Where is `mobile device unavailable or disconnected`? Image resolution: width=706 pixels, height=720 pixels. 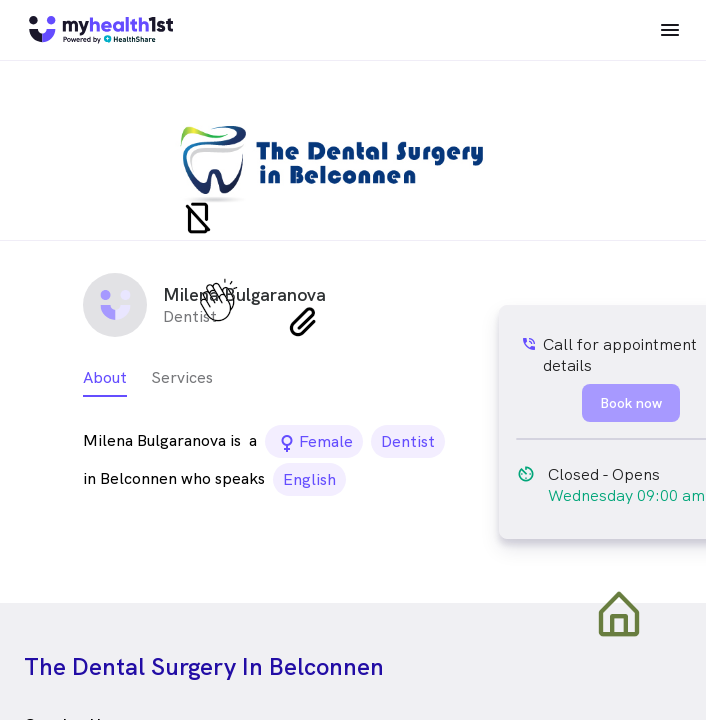 mobile device unavailable or disconnected is located at coordinates (198, 218).